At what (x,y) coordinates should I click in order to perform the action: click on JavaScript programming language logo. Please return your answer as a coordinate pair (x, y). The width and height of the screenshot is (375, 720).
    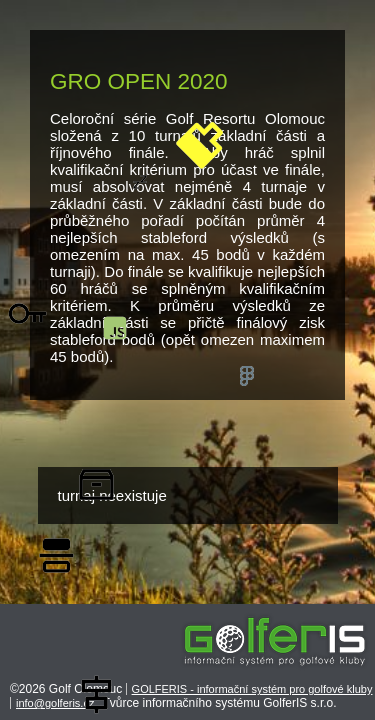
    Looking at the image, I should click on (115, 328).